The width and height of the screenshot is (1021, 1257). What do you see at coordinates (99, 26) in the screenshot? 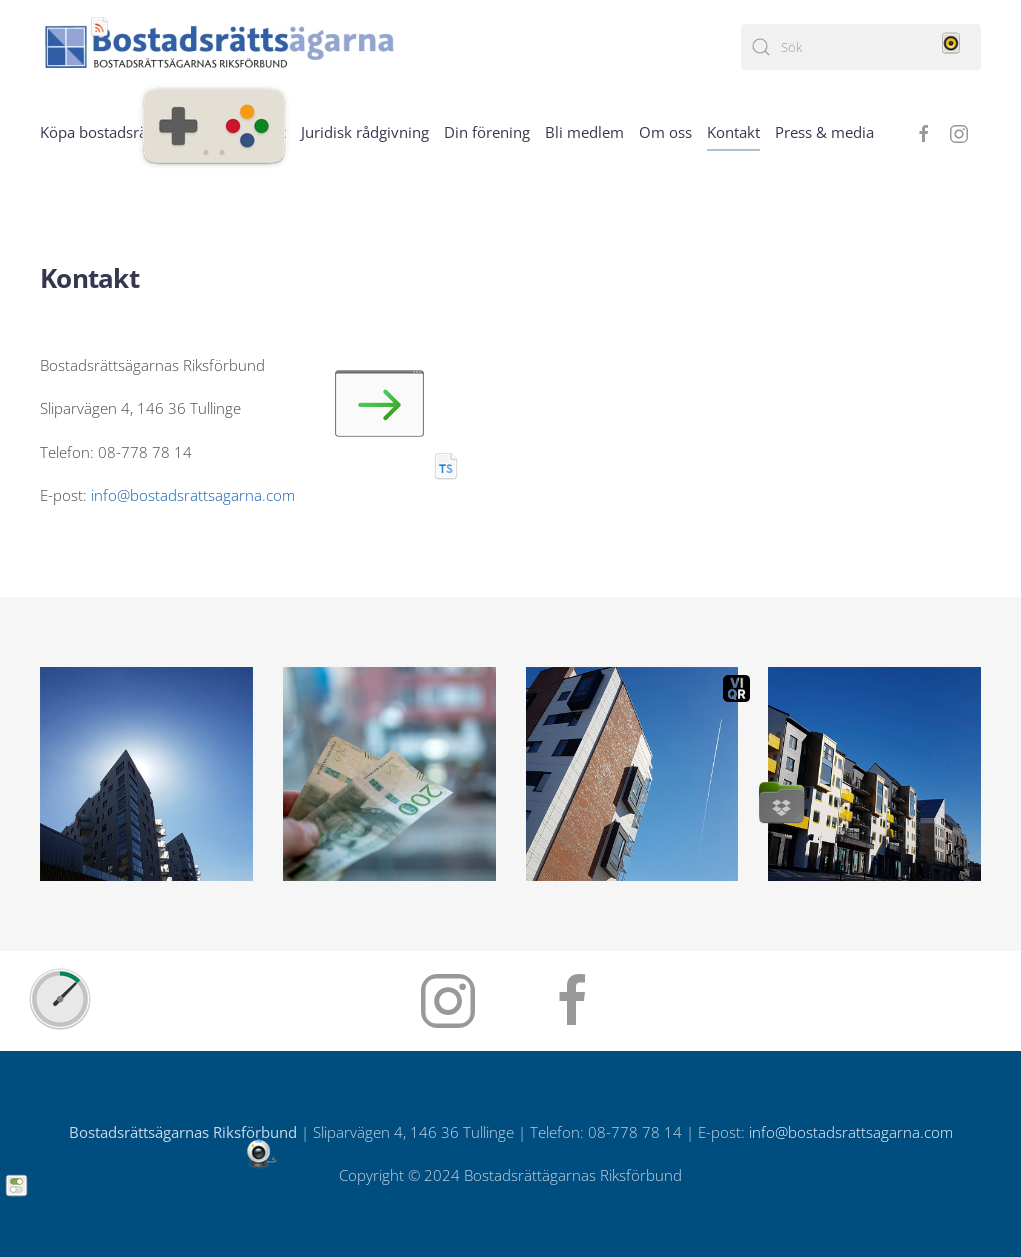
I see `an RSS feed file or document` at bounding box center [99, 26].